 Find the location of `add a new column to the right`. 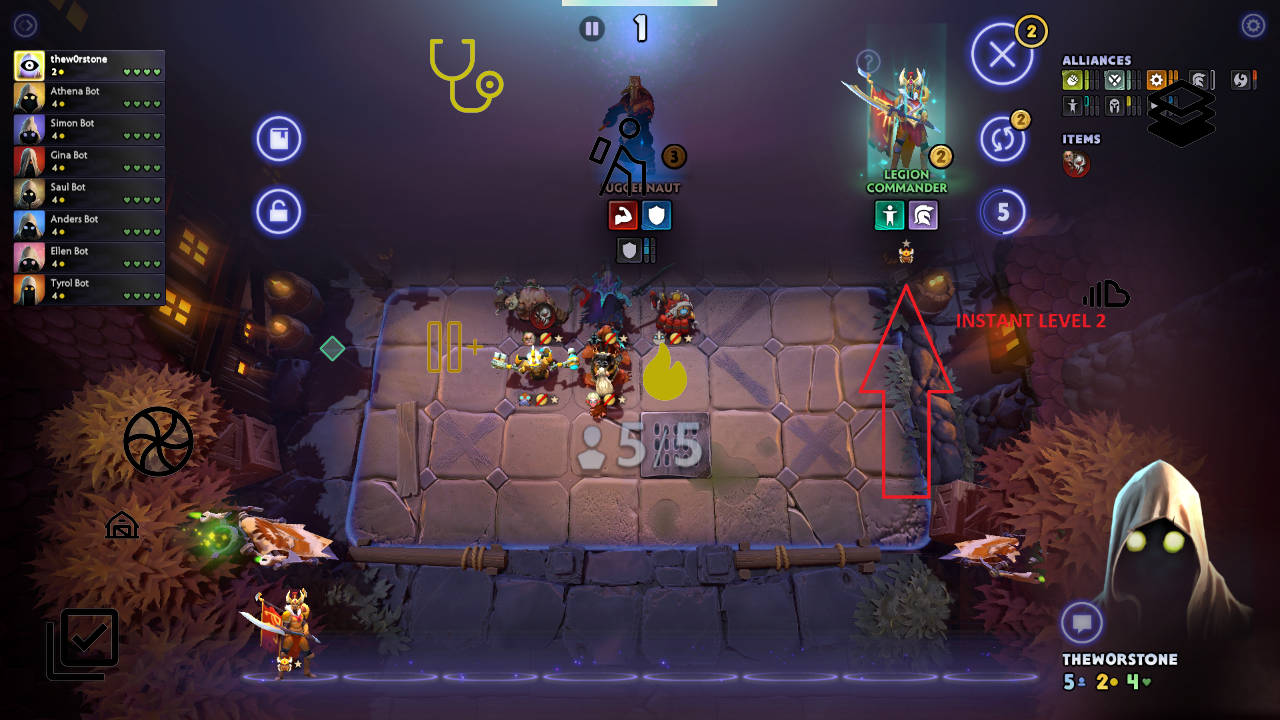

add a new column to the right is located at coordinates (451, 347).